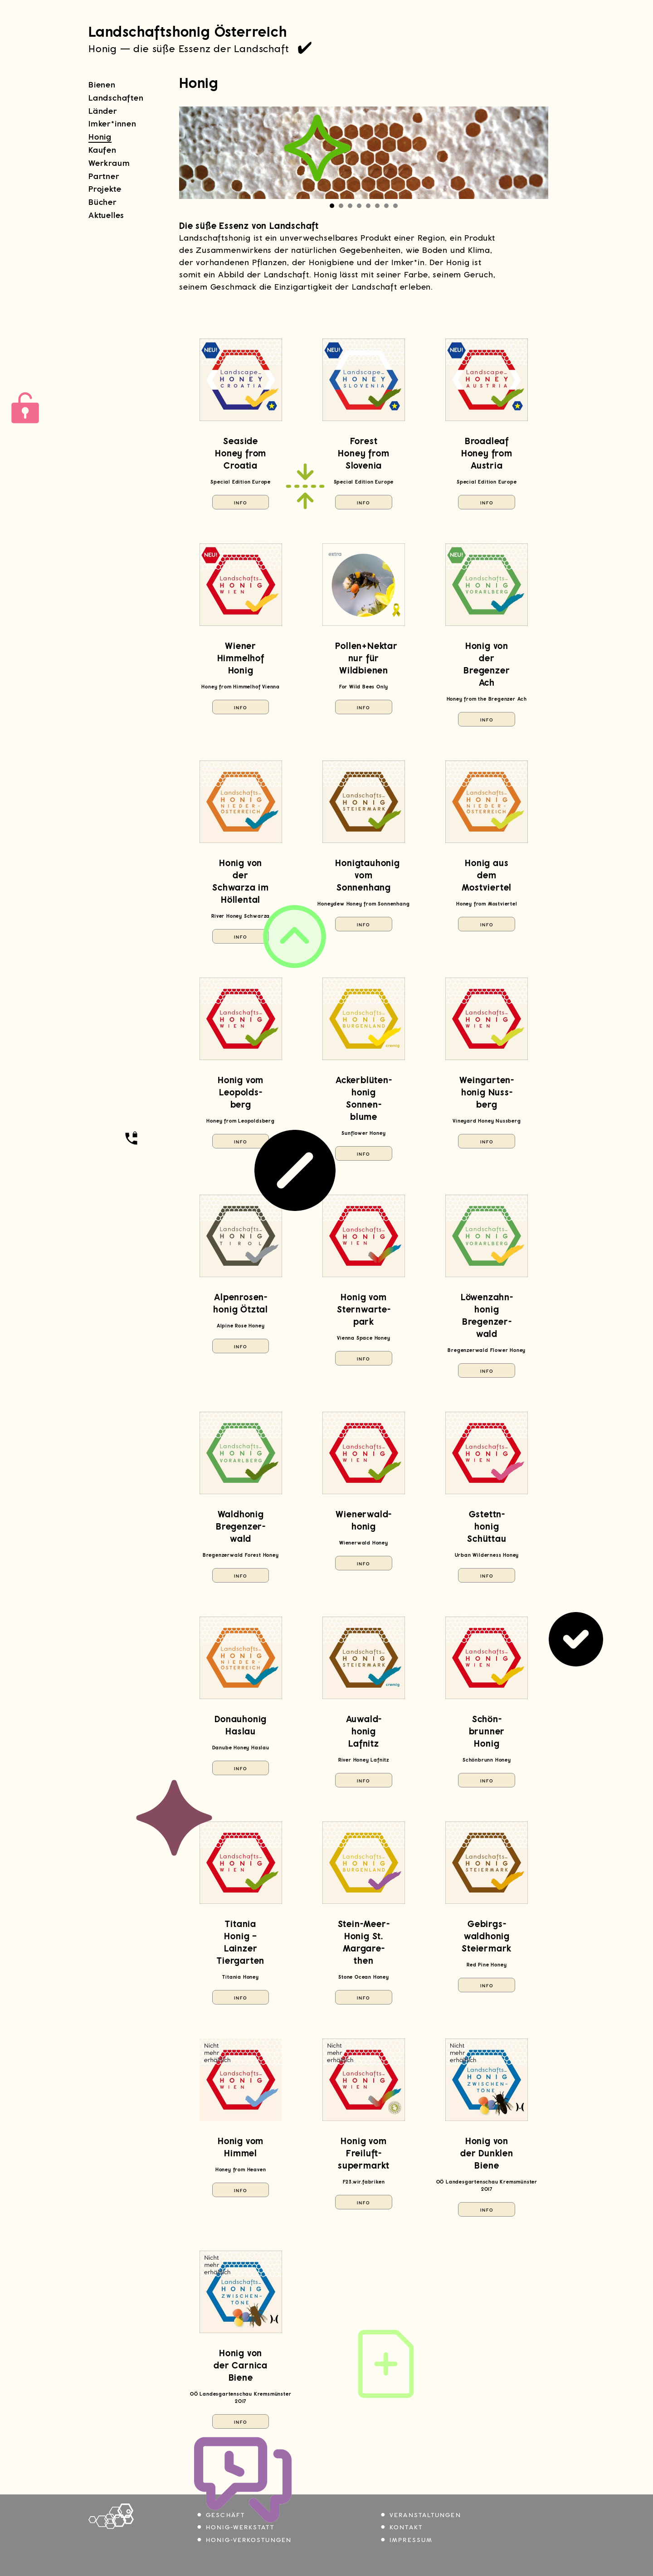 This screenshot has width=653, height=2576. What do you see at coordinates (305, 486) in the screenshot?
I see `collapse or fold content section` at bounding box center [305, 486].